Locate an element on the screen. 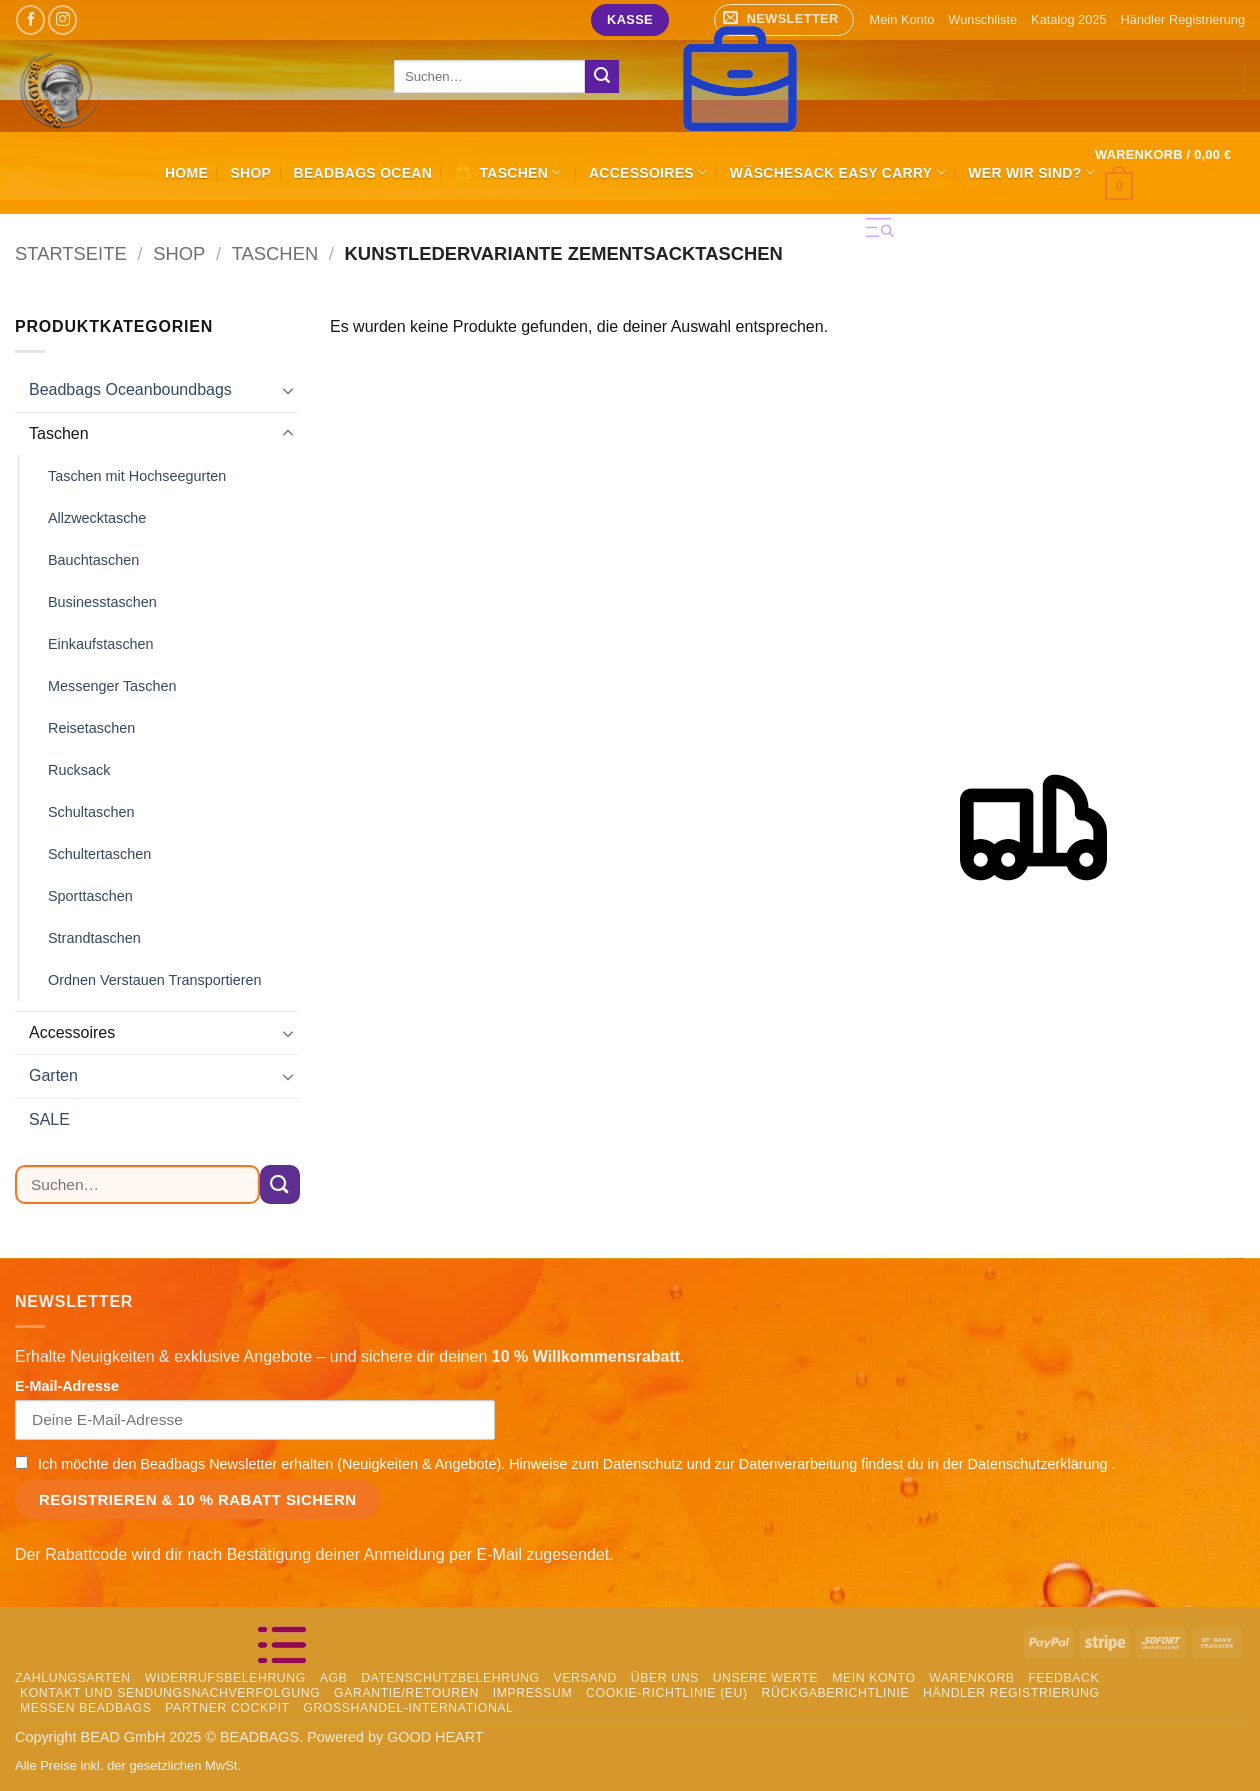 This screenshot has width=1260, height=1791. track shipping or delivery status is located at coordinates (1033, 827).